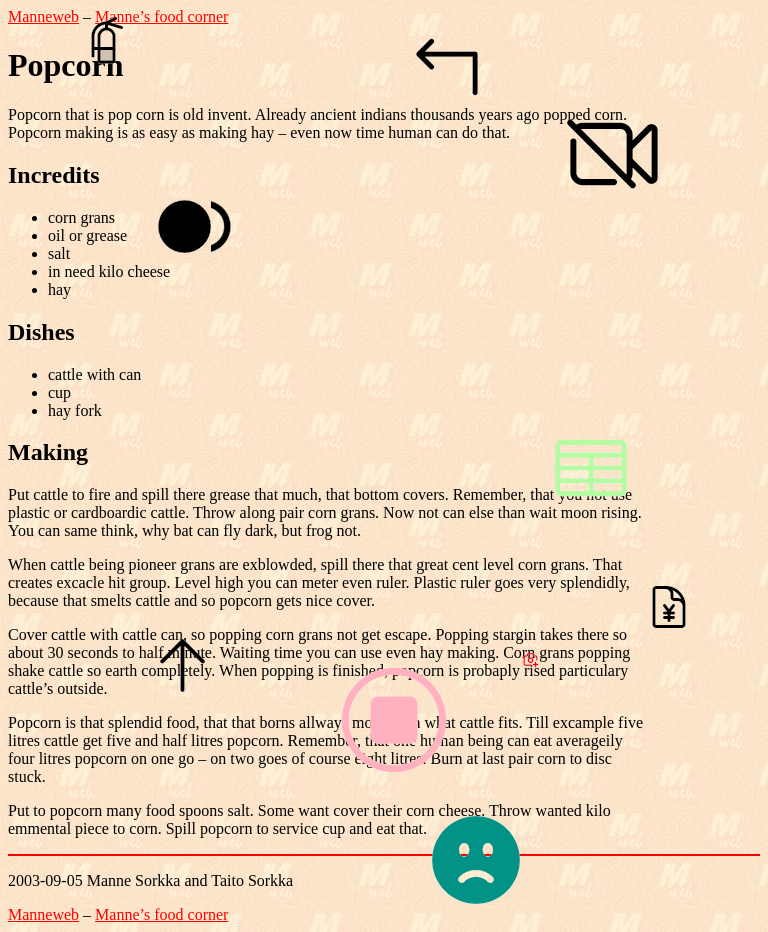 This screenshot has width=768, height=932. I want to click on add a new photo, so click(530, 659).